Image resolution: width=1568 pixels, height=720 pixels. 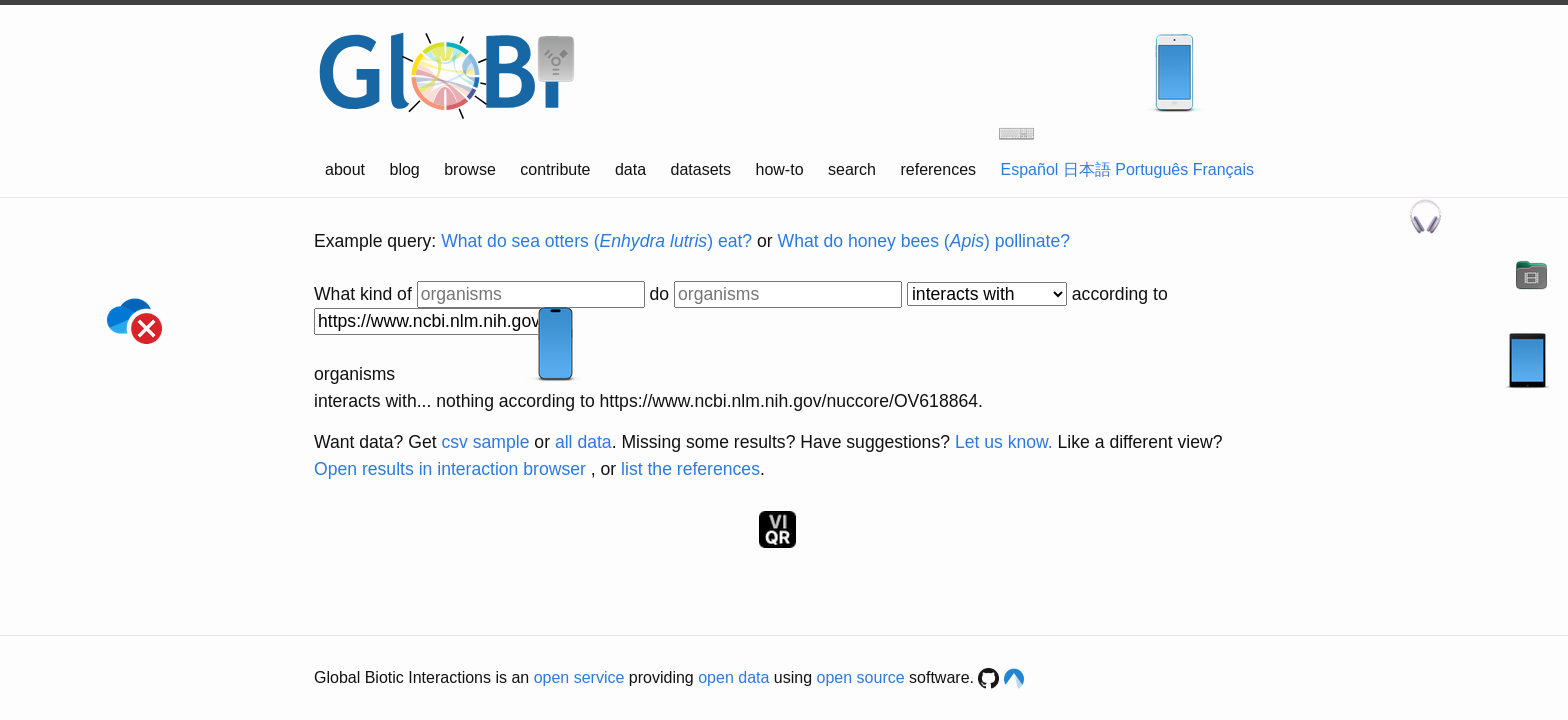 What do you see at coordinates (134, 316) in the screenshot?
I see `OneDrive sync error or connection failure` at bounding box center [134, 316].